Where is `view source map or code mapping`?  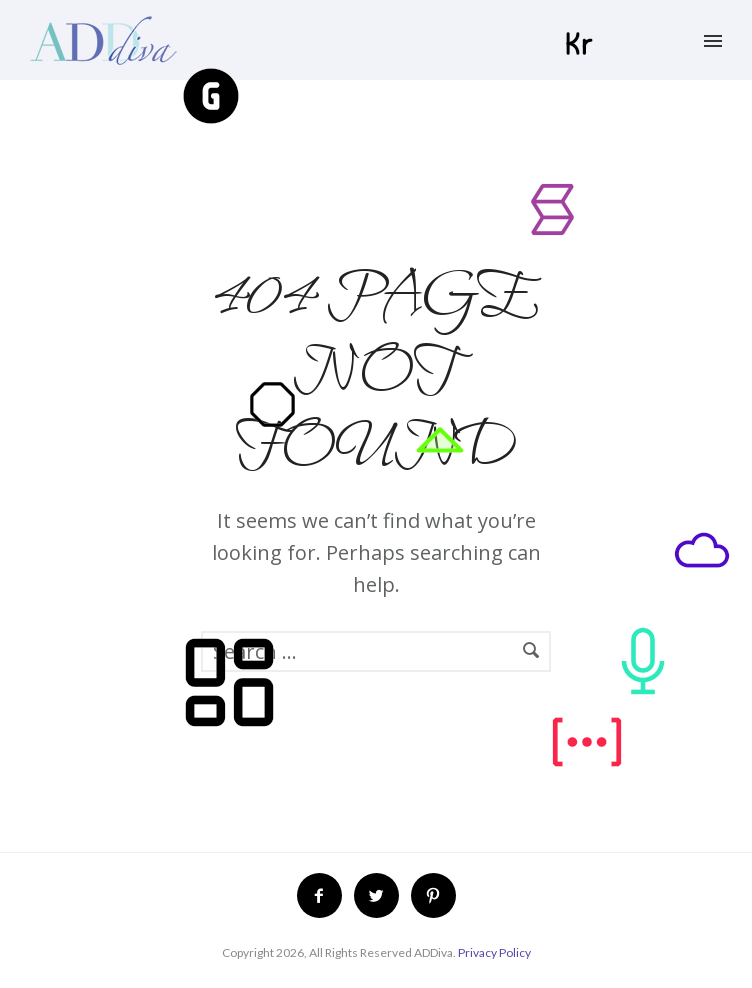 view source map or code mapping is located at coordinates (552, 209).